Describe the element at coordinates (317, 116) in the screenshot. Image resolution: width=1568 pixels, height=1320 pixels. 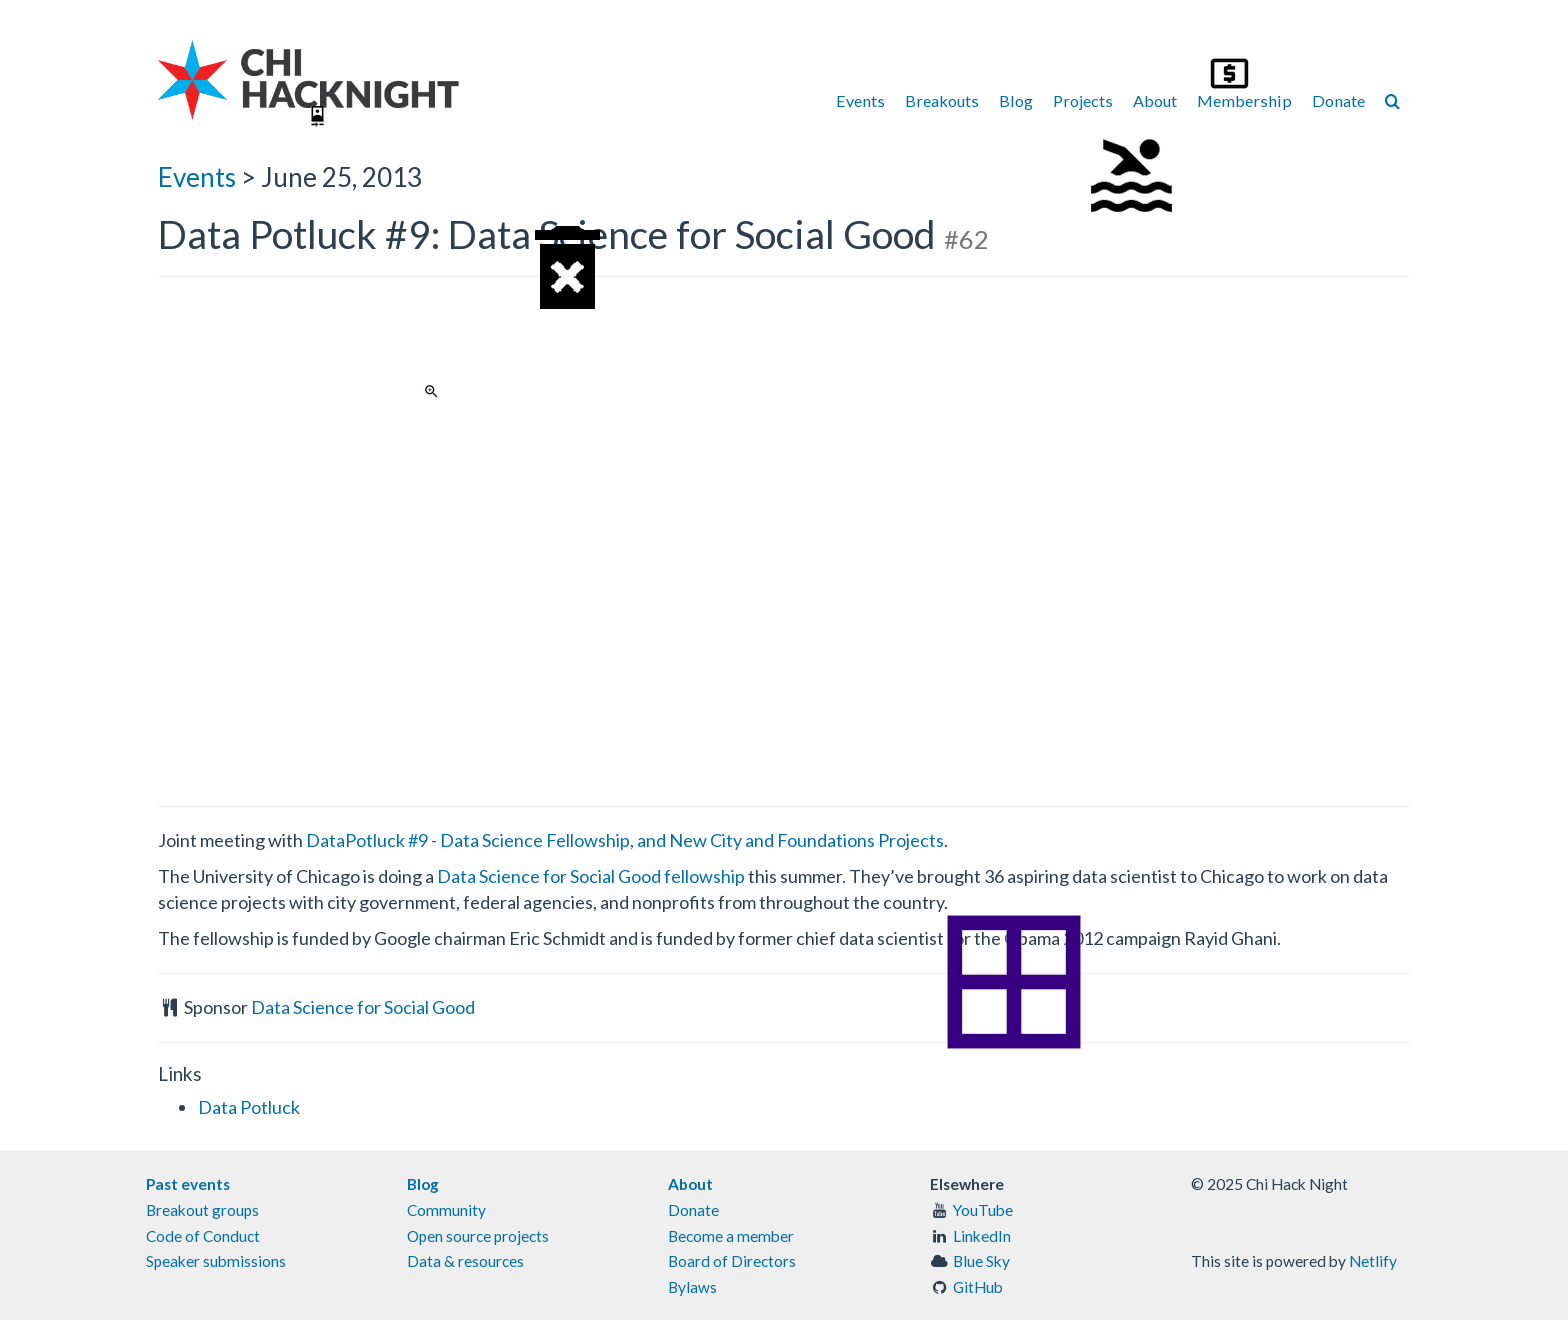
I see `switch to front-facing camera` at that location.